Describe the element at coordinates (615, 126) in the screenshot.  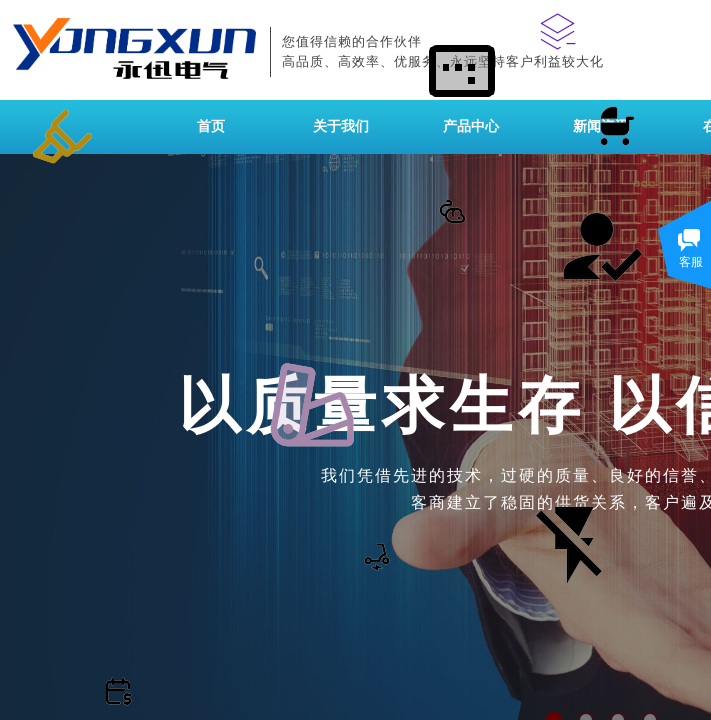
I see `access baby or parenting-related features` at that location.